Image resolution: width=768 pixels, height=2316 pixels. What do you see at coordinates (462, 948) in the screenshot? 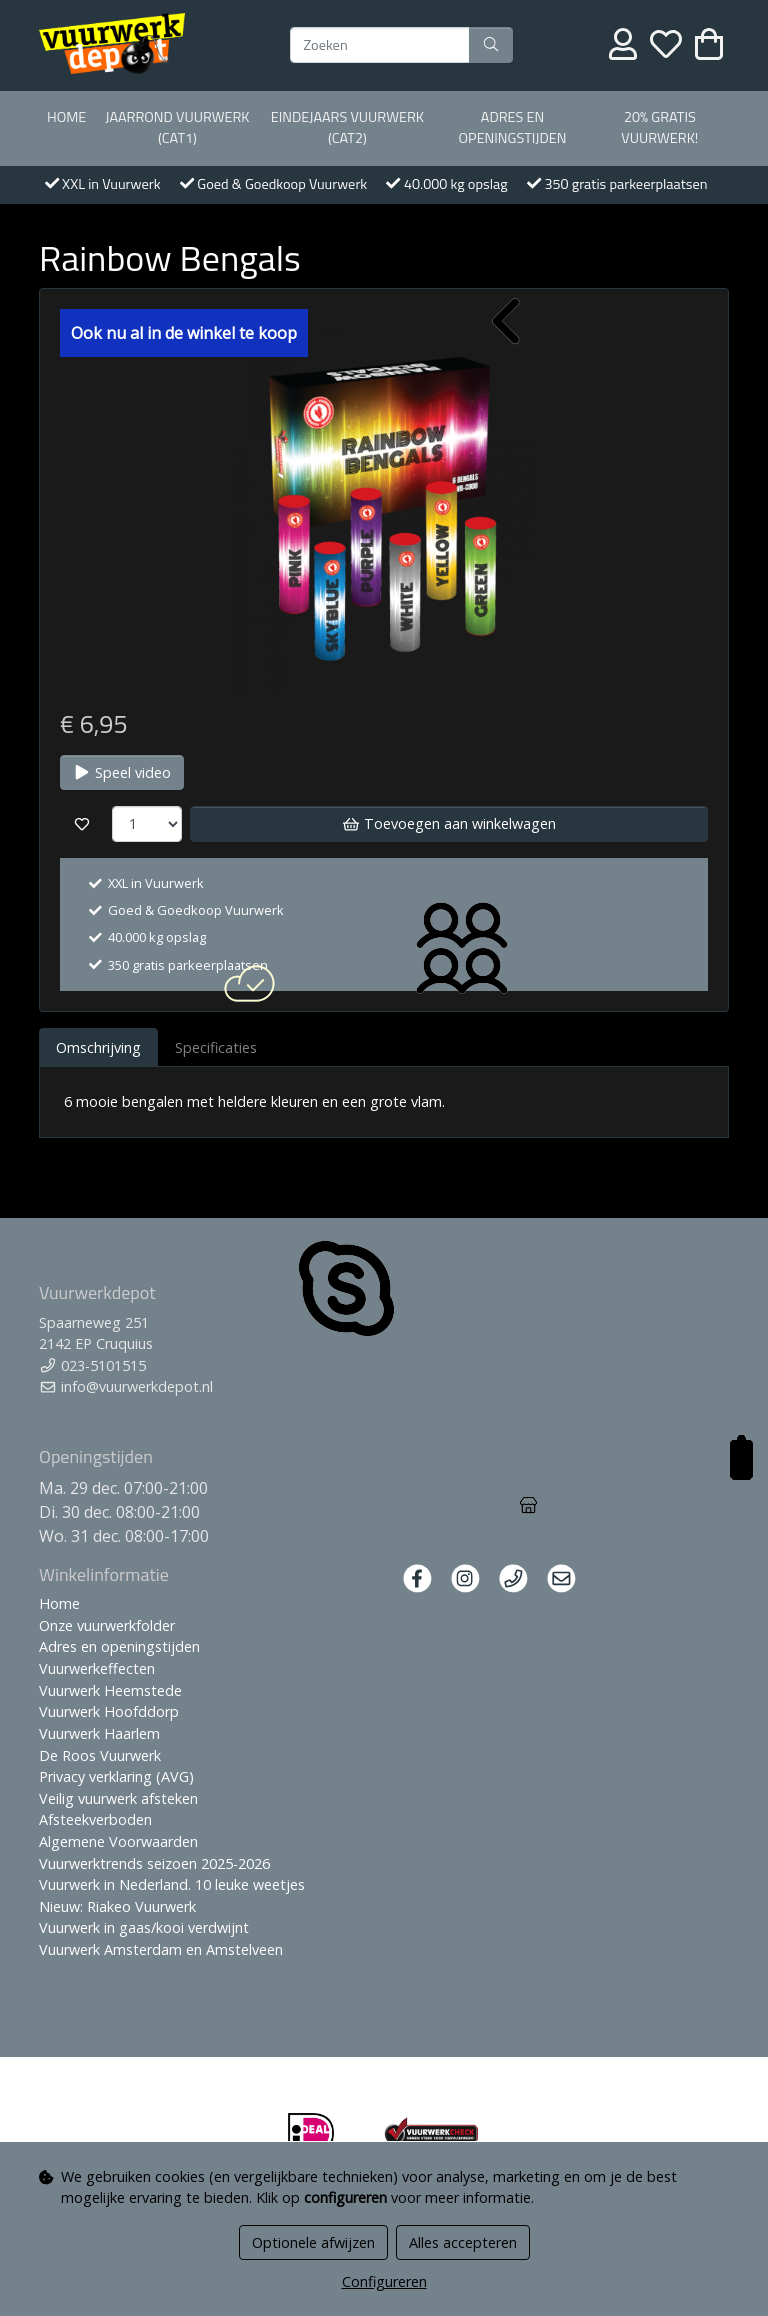
I see `view all team members` at bounding box center [462, 948].